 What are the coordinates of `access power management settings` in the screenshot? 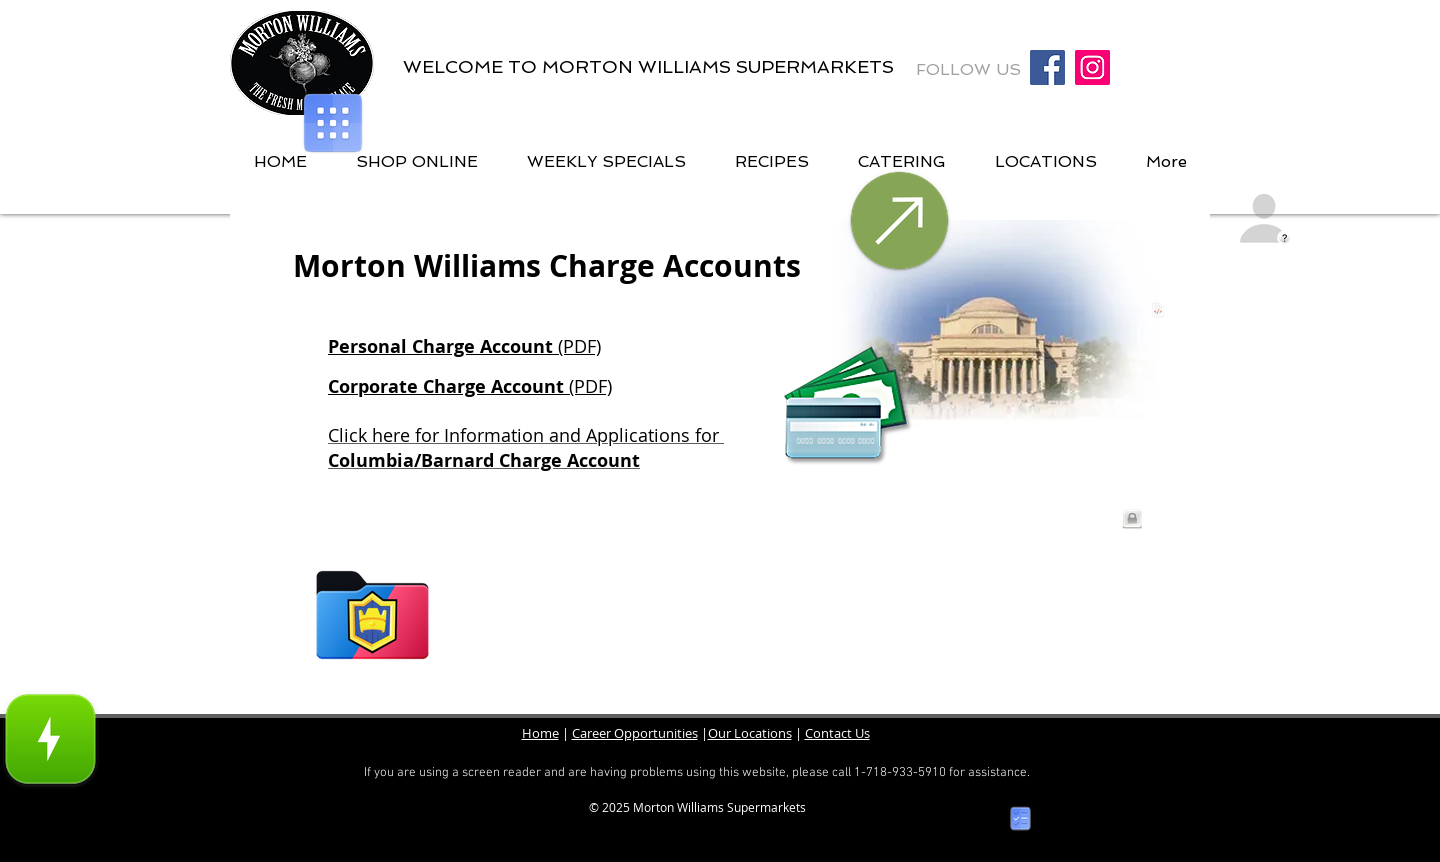 It's located at (50, 740).